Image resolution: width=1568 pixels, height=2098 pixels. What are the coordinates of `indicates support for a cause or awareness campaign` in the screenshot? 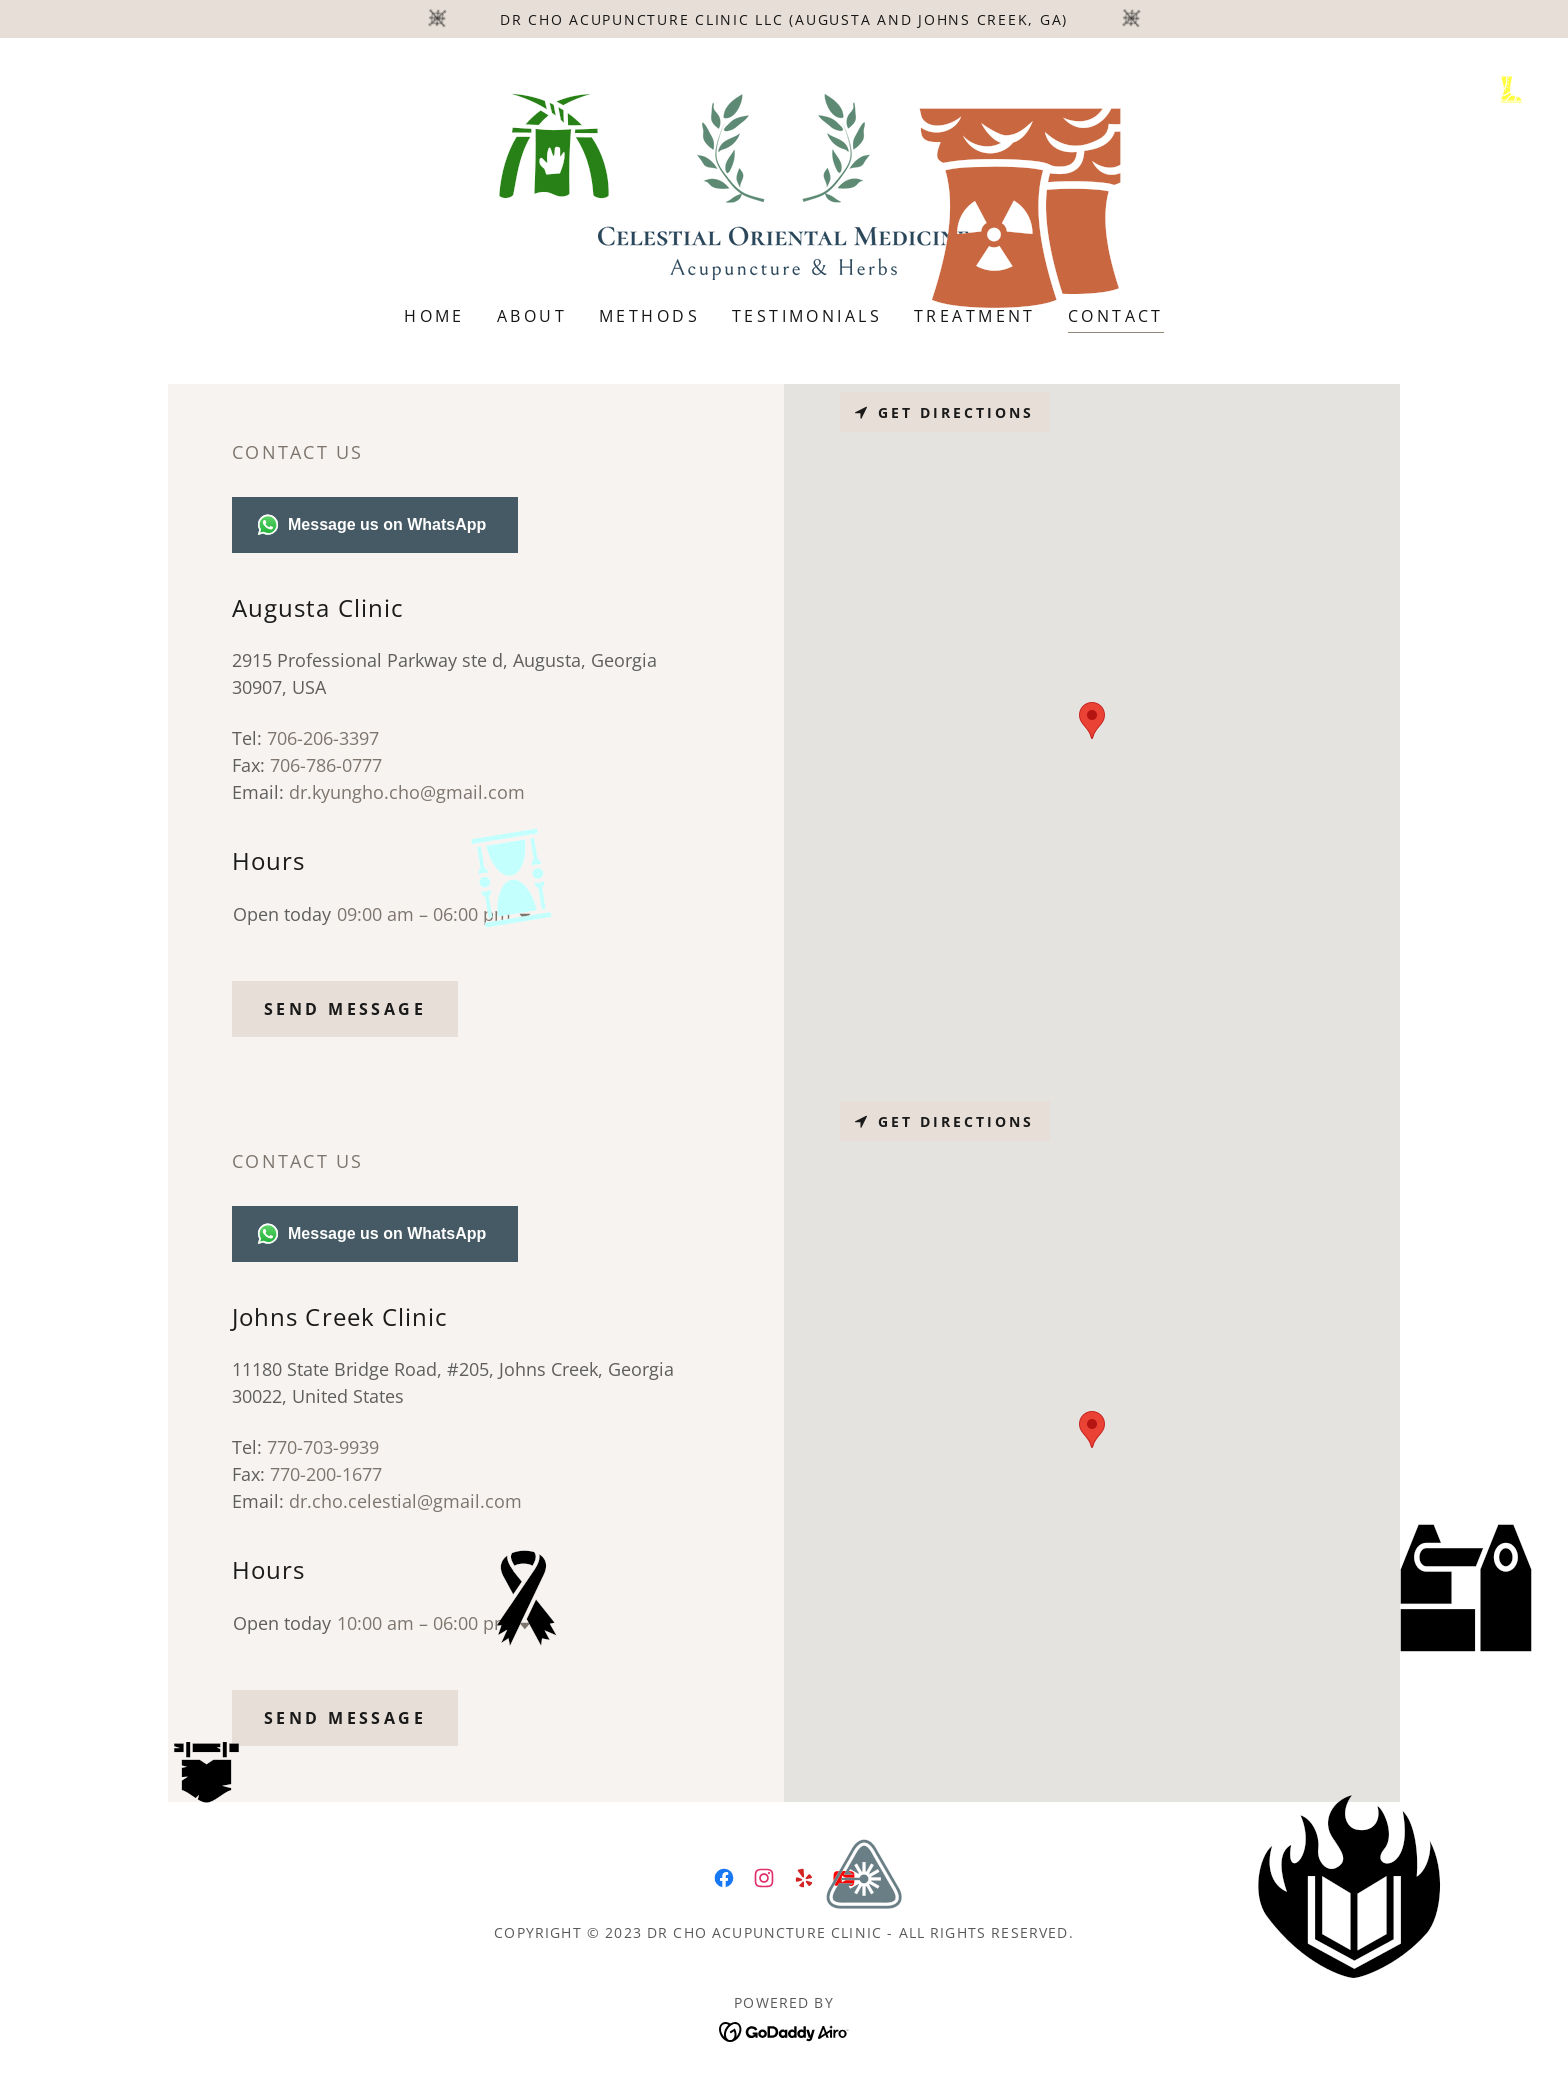 It's located at (525, 1598).